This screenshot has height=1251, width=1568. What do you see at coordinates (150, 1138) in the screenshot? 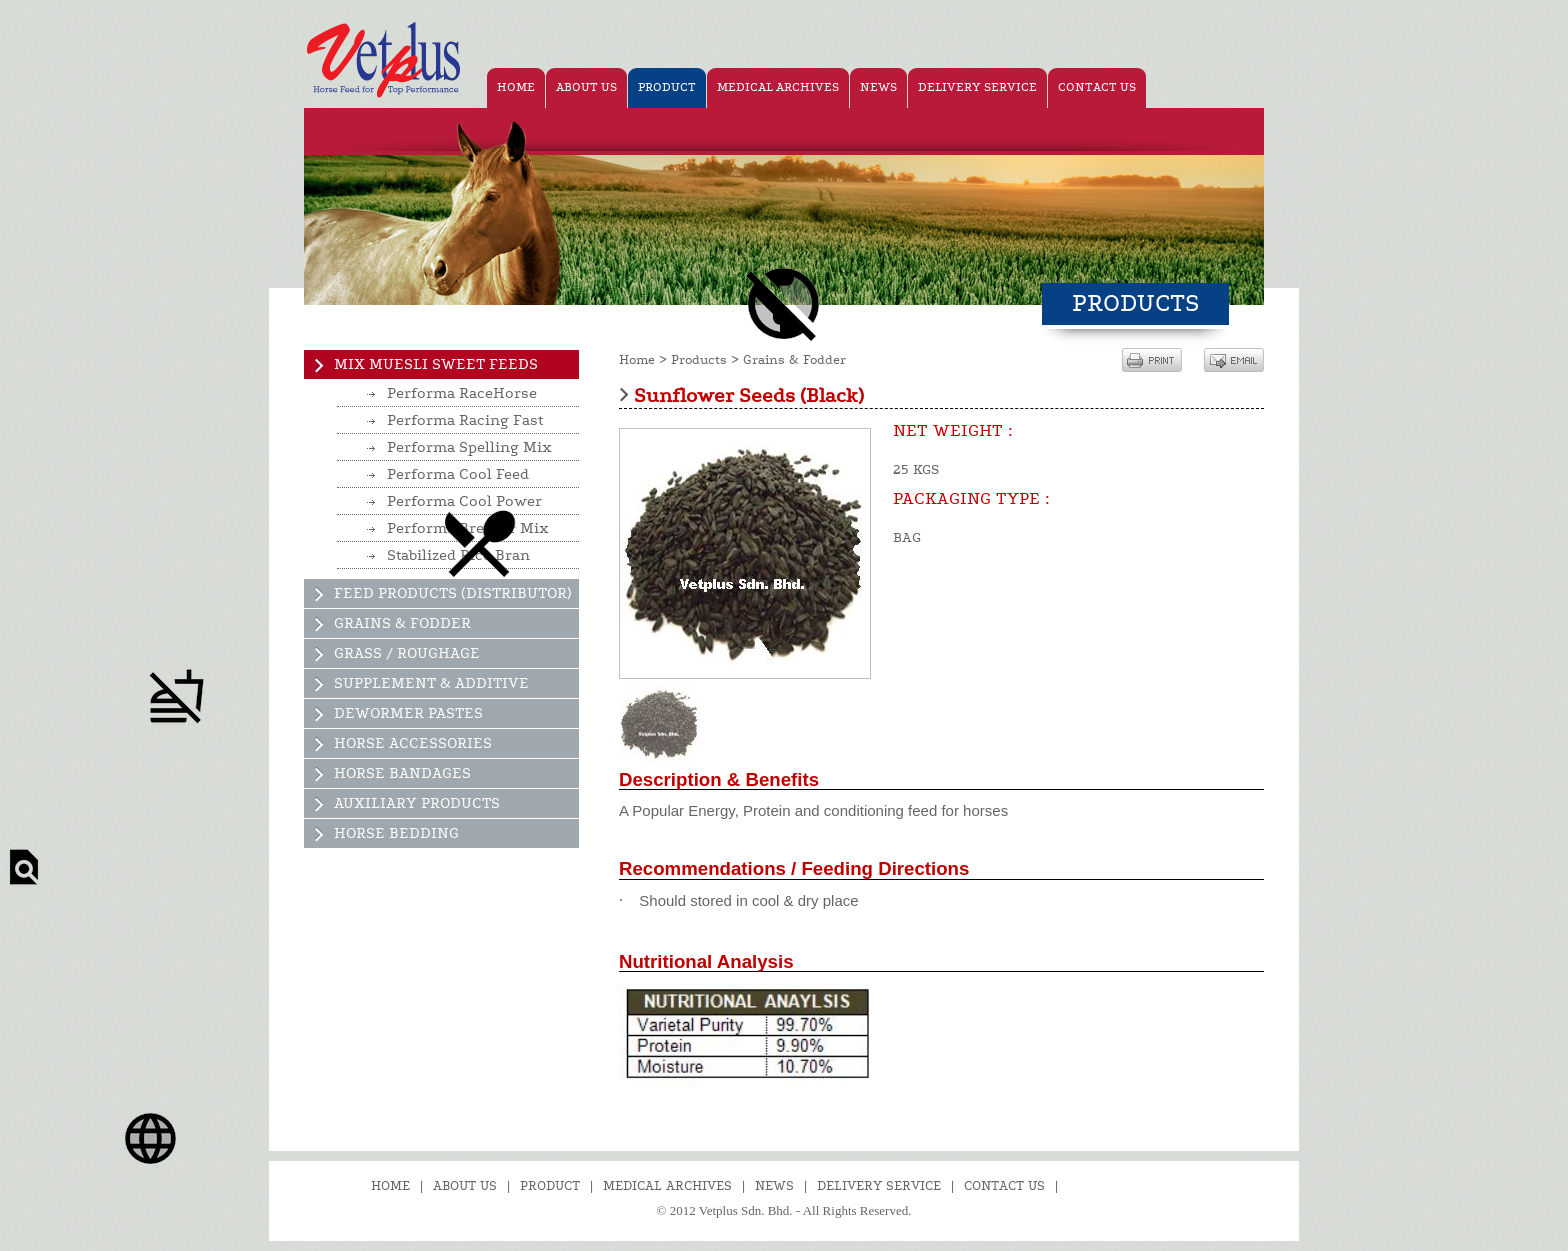
I see `change language or region settings` at bounding box center [150, 1138].